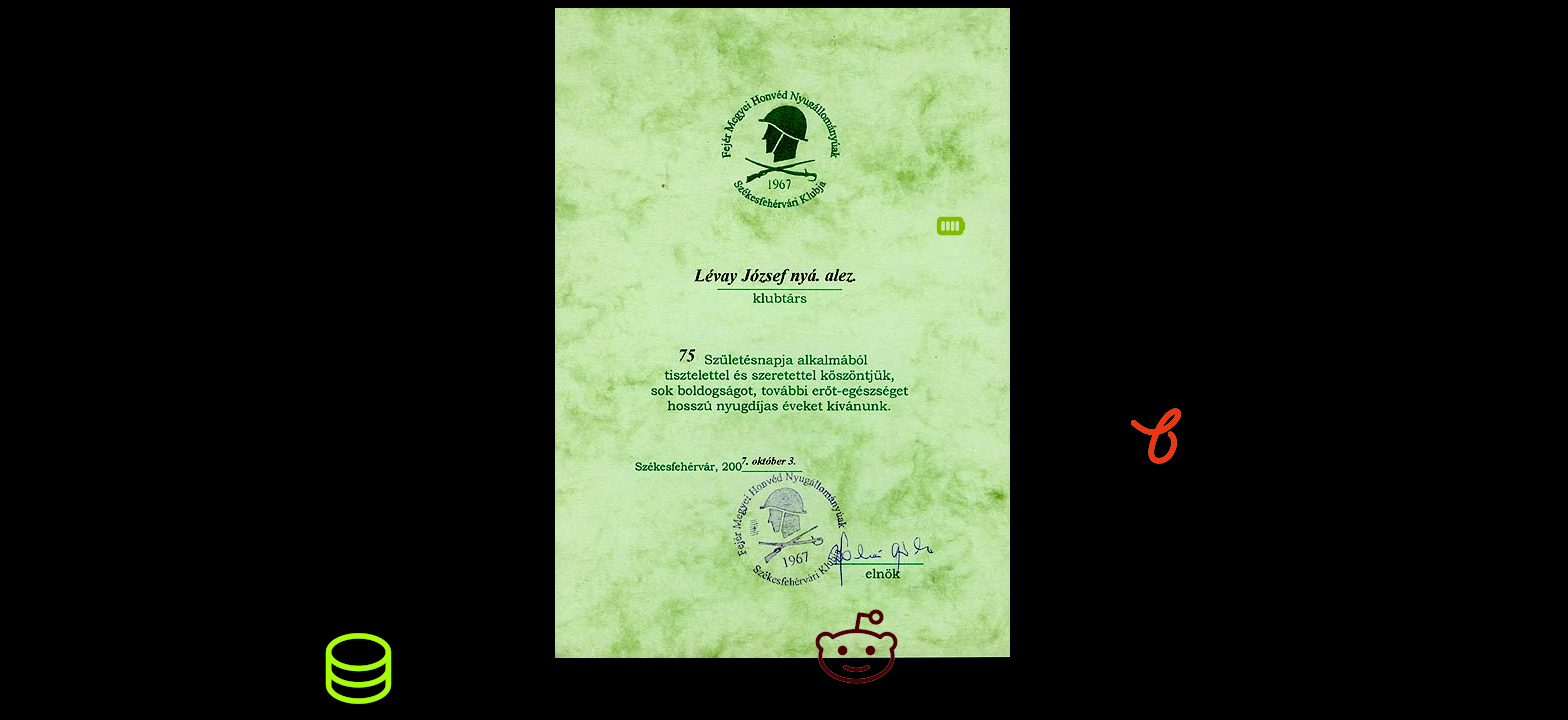  I want to click on open the Reddit app, so click(856, 650).